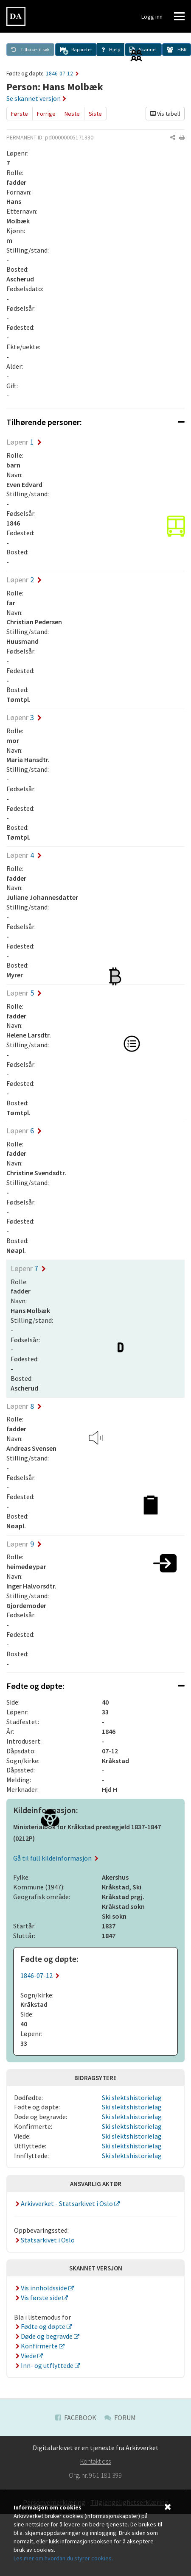  I want to click on view all team members, so click(136, 56).